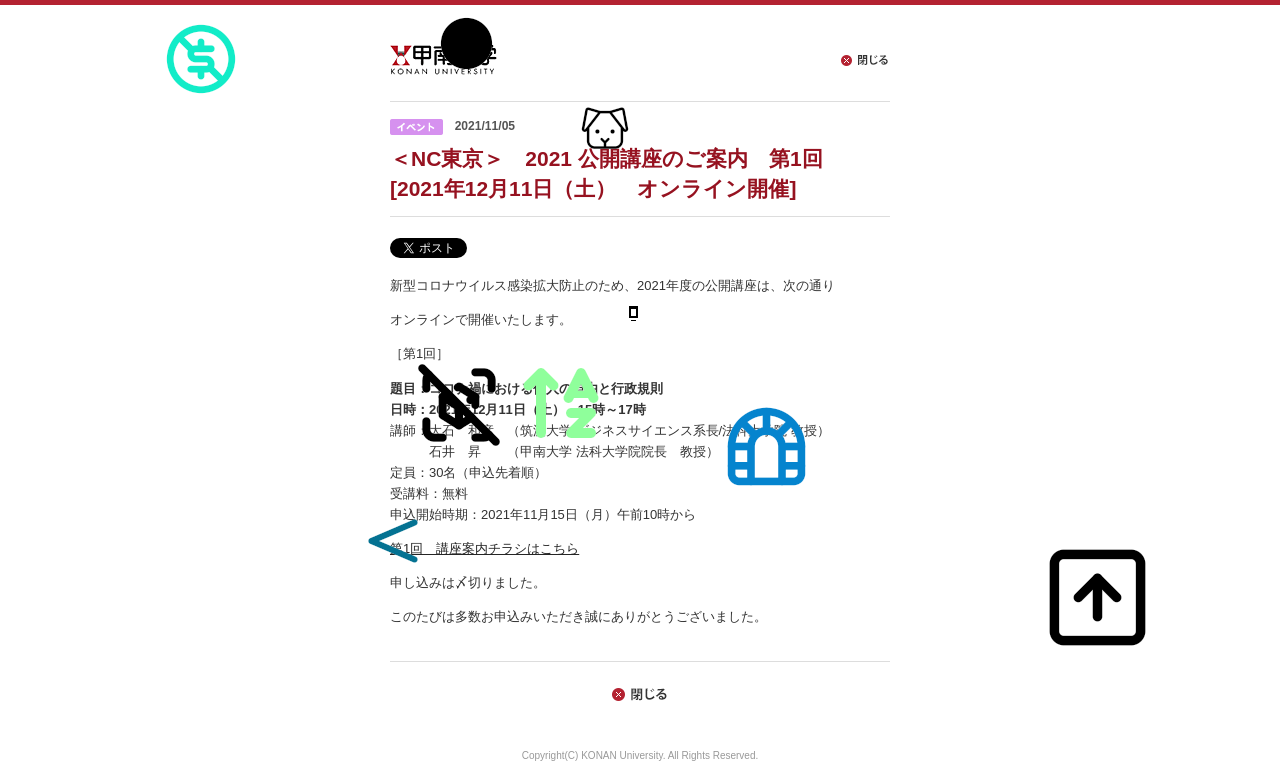 The image size is (1280, 777). Describe the element at coordinates (466, 43) in the screenshot. I see `select or mark an item as active` at that location.